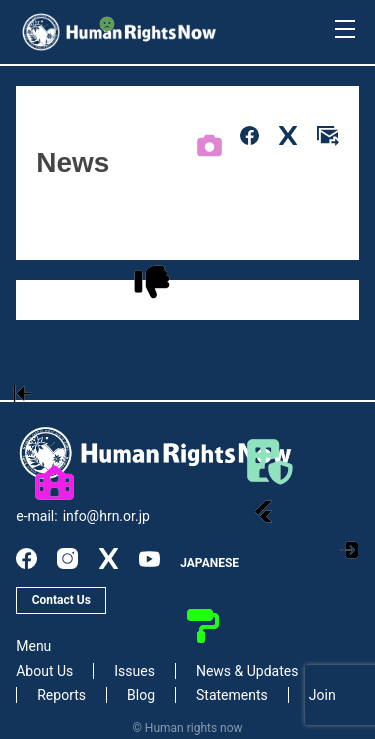  I want to click on flutter framework logo, so click(263, 511).